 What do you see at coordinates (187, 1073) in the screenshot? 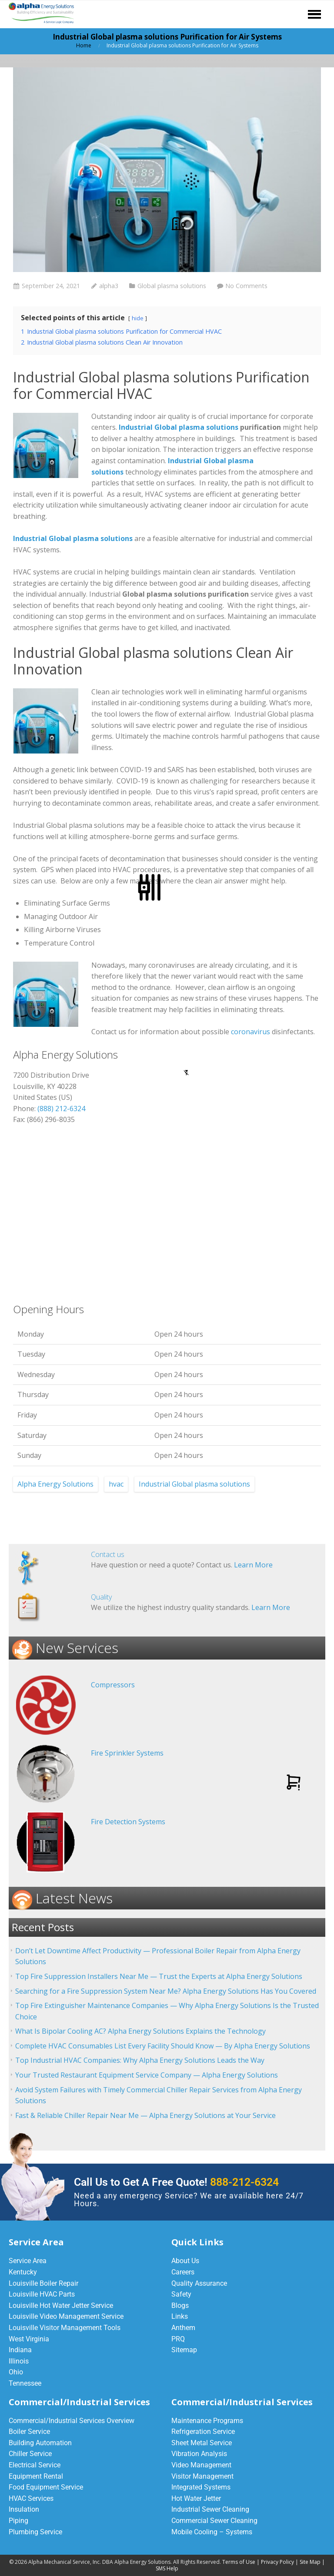
I see `disable camera flash` at bounding box center [187, 1073].